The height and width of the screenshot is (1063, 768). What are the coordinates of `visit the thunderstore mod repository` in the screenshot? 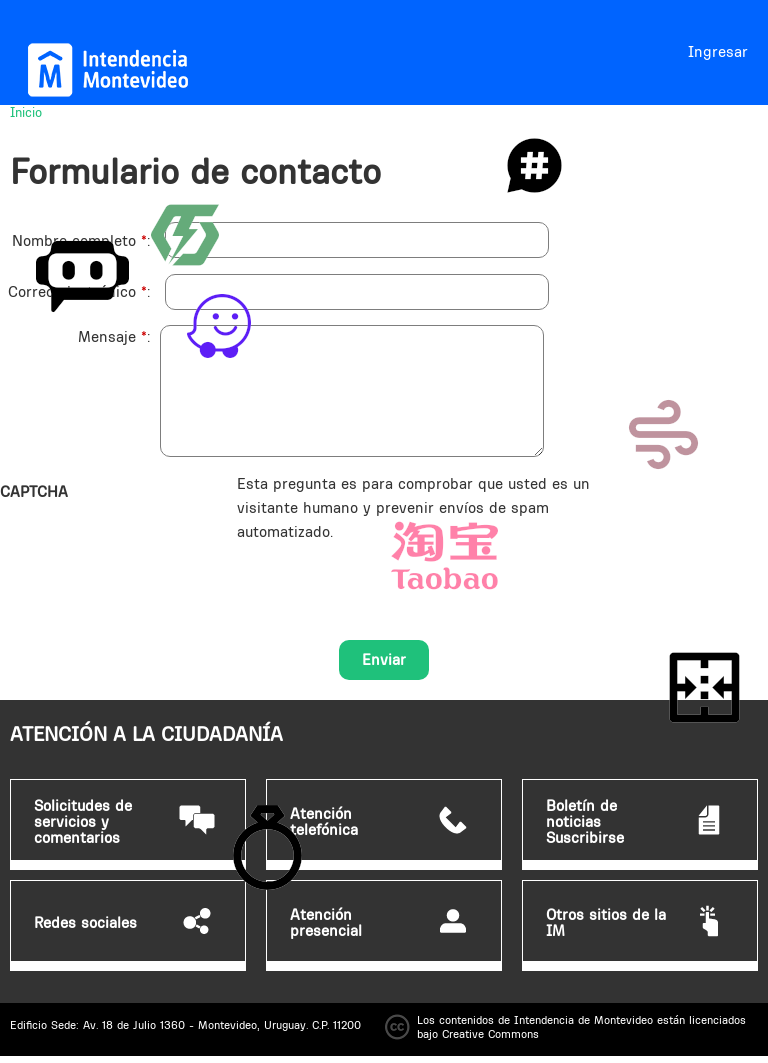 It's located at (185, 235).